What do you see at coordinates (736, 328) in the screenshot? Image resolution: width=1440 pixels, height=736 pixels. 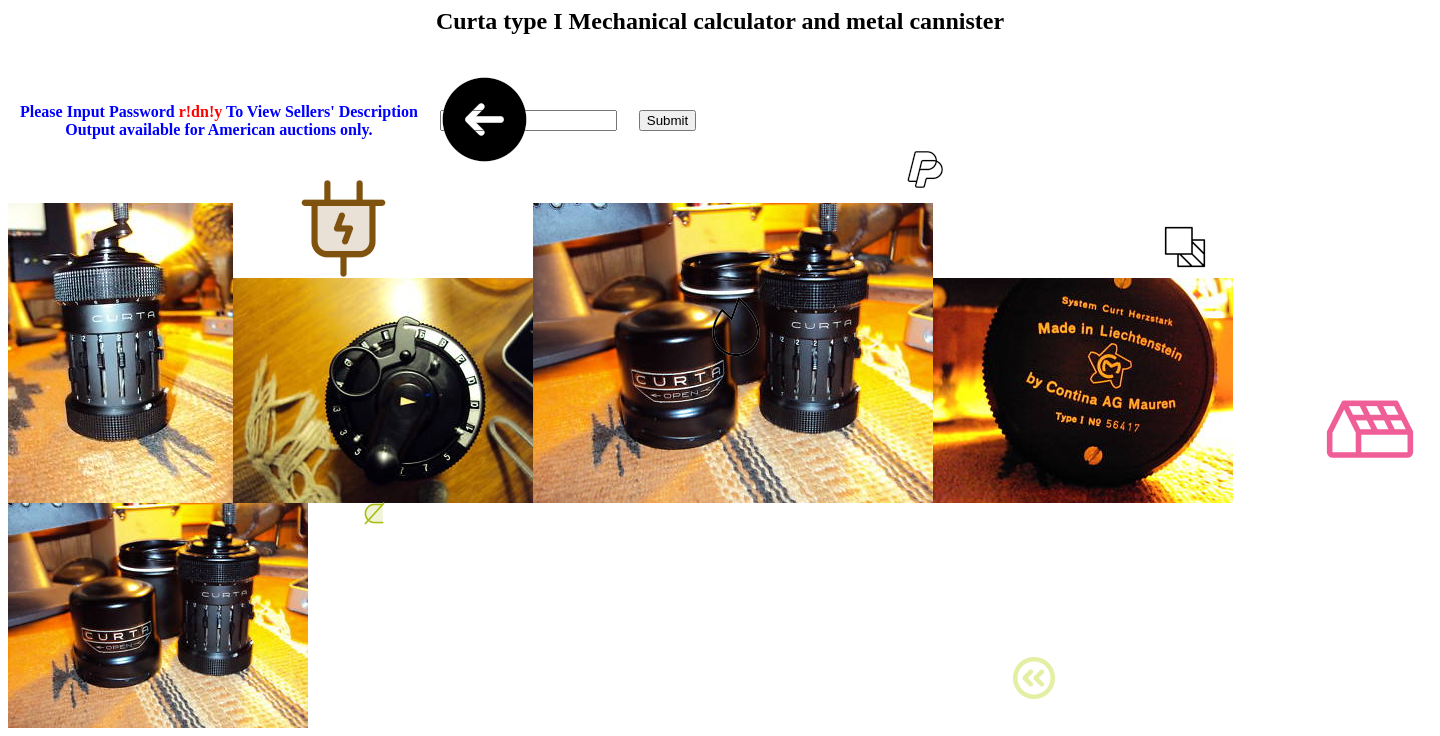 I see `view trending or popular content` at bounding box center [736, 328].